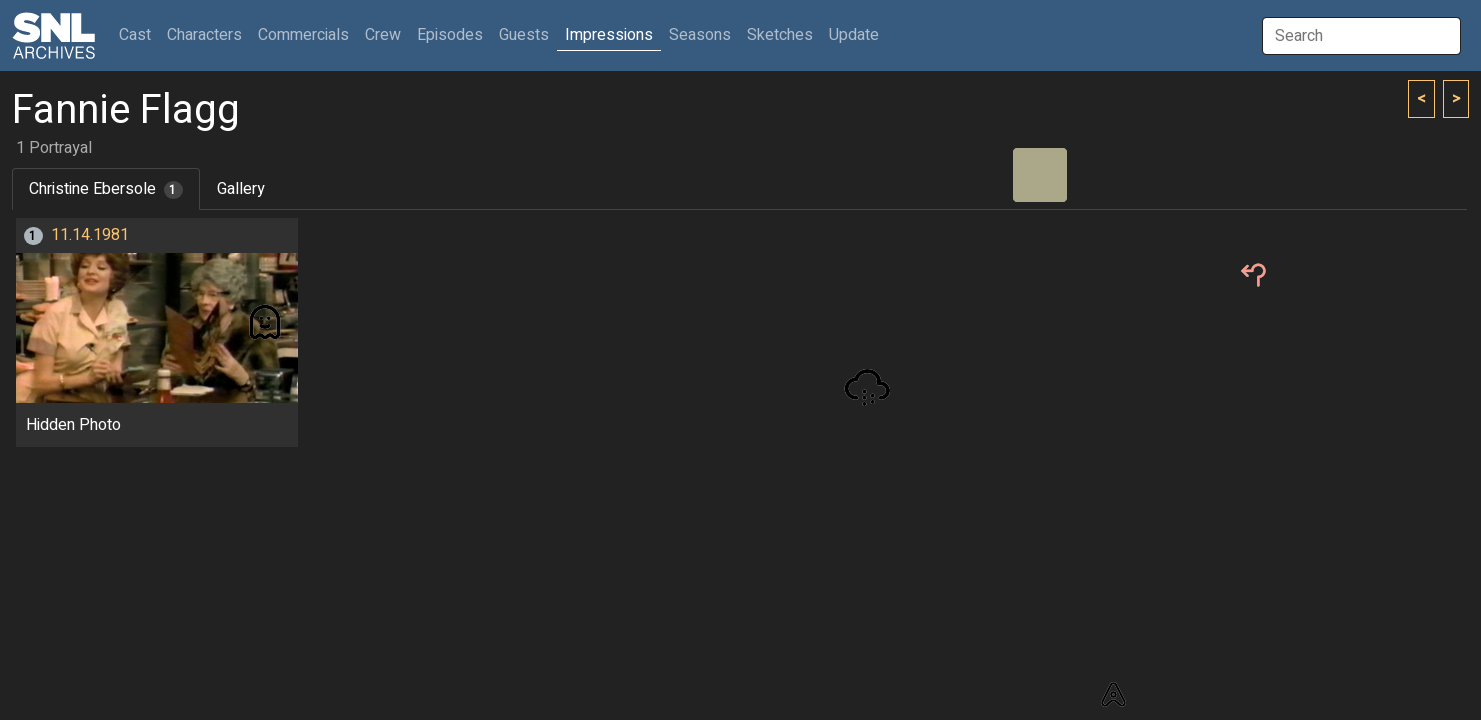 This screenshot has width=1481, height=720. Describe the element at coordinates (265, 322) in the screenshot. I see `enable ghost mode or incognito browsing` at that location.